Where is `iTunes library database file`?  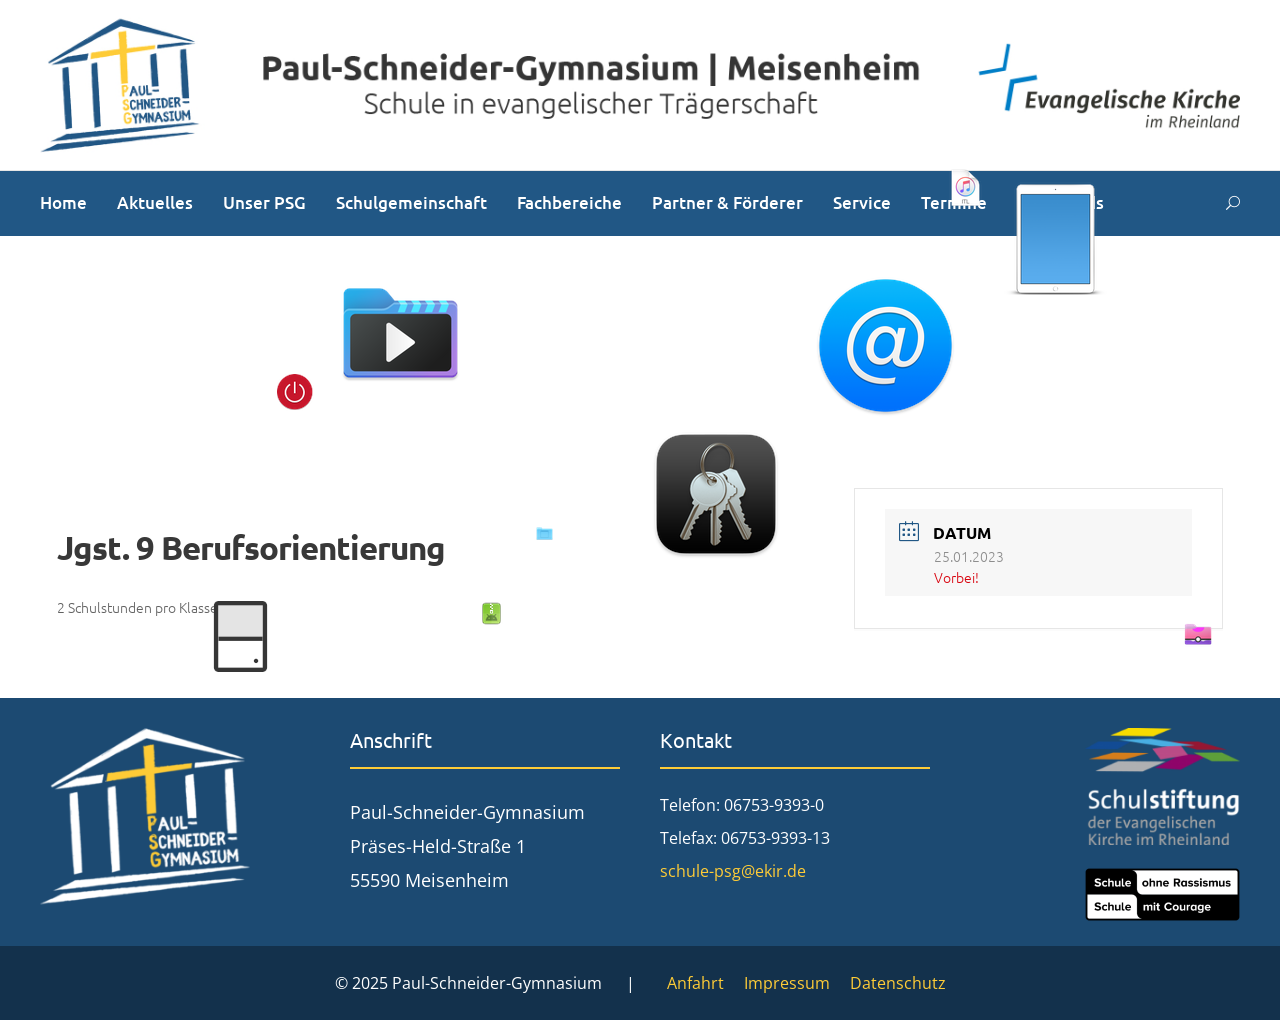 iTunes library database file is located at coordinates (965, 188).